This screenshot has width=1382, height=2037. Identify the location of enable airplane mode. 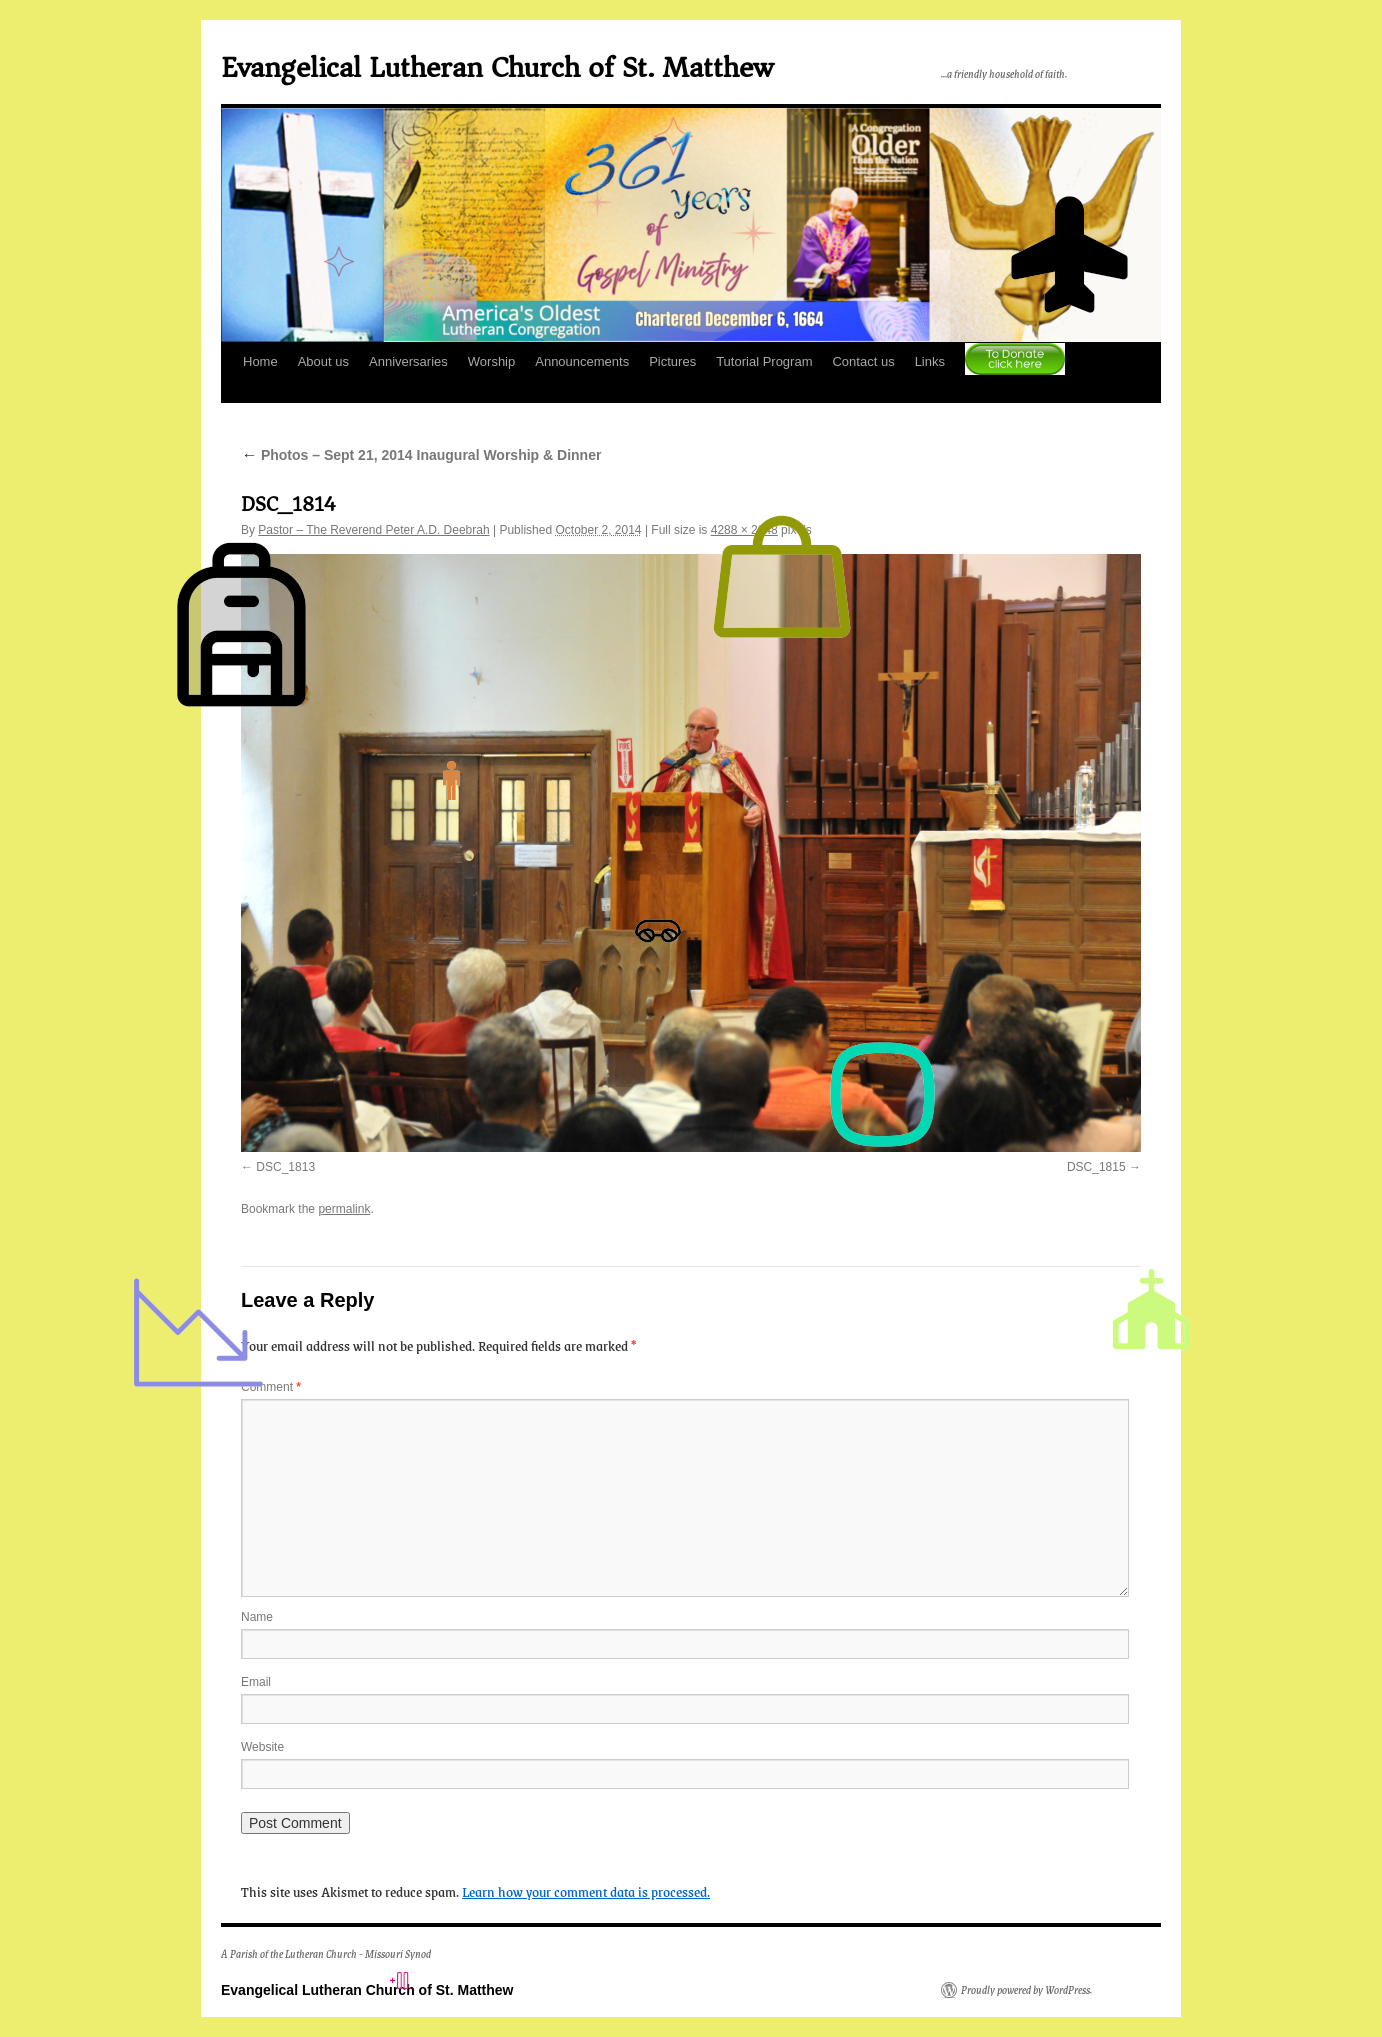
(1069, 254).